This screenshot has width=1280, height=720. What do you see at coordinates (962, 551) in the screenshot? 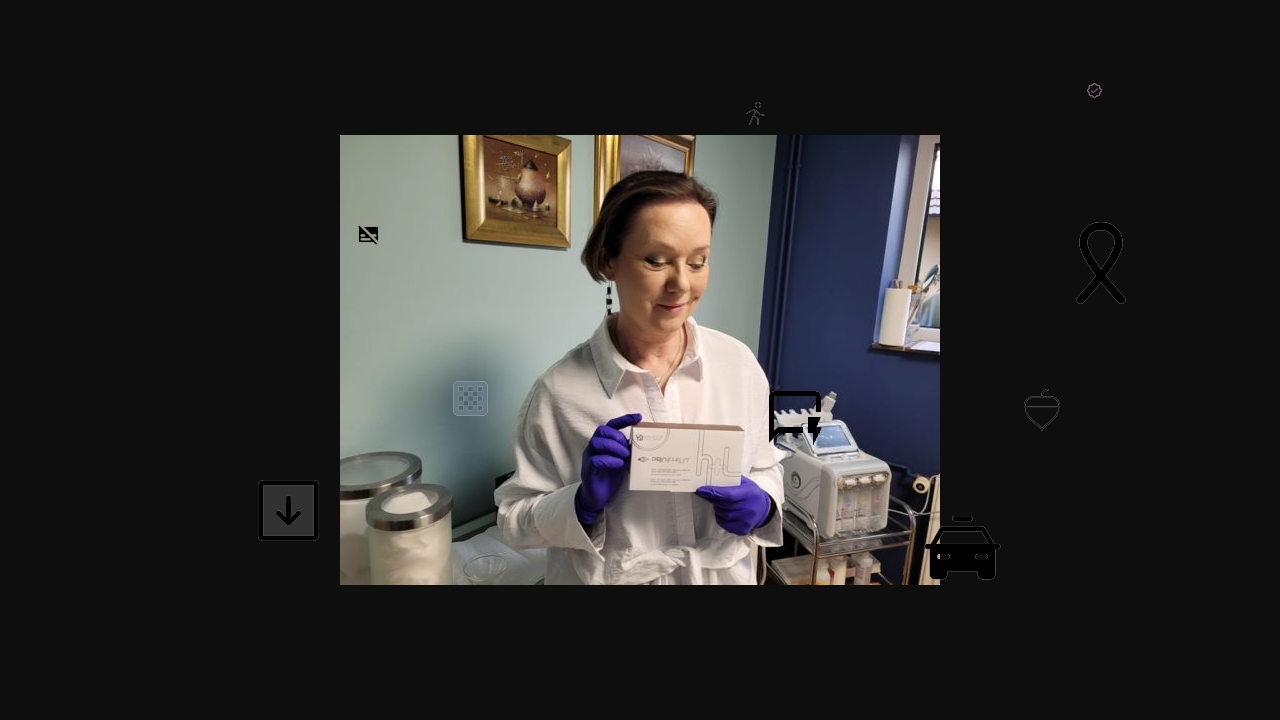
I see `indicates police or emergency services` at bounding box center [962, 551].